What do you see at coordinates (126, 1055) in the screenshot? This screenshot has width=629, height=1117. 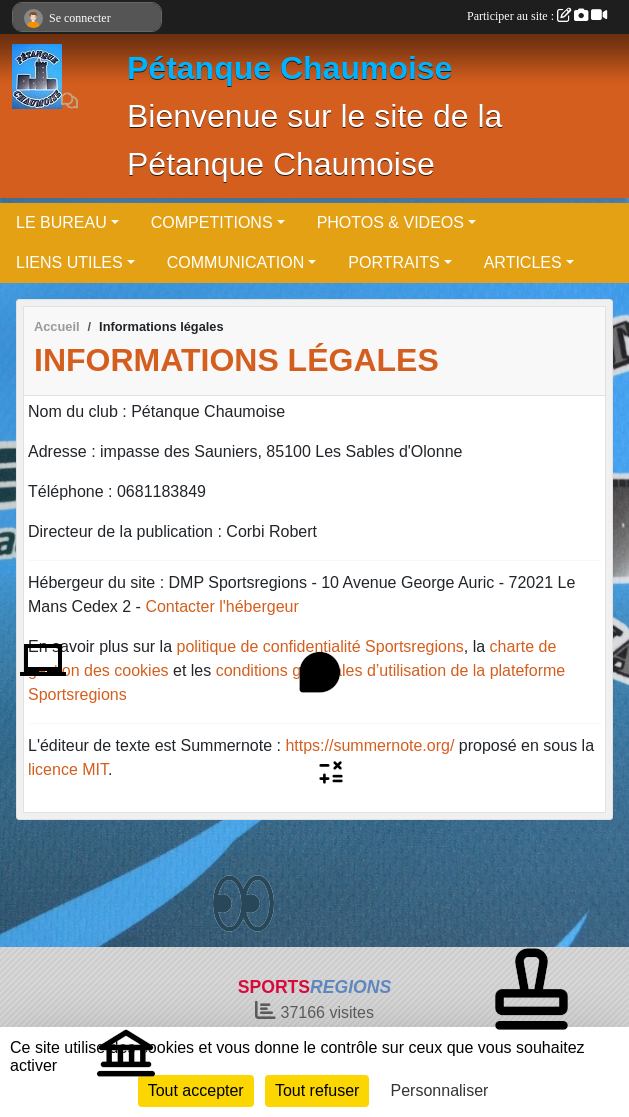 I see `access banking or financial services` at bounding box center [126, 1055].